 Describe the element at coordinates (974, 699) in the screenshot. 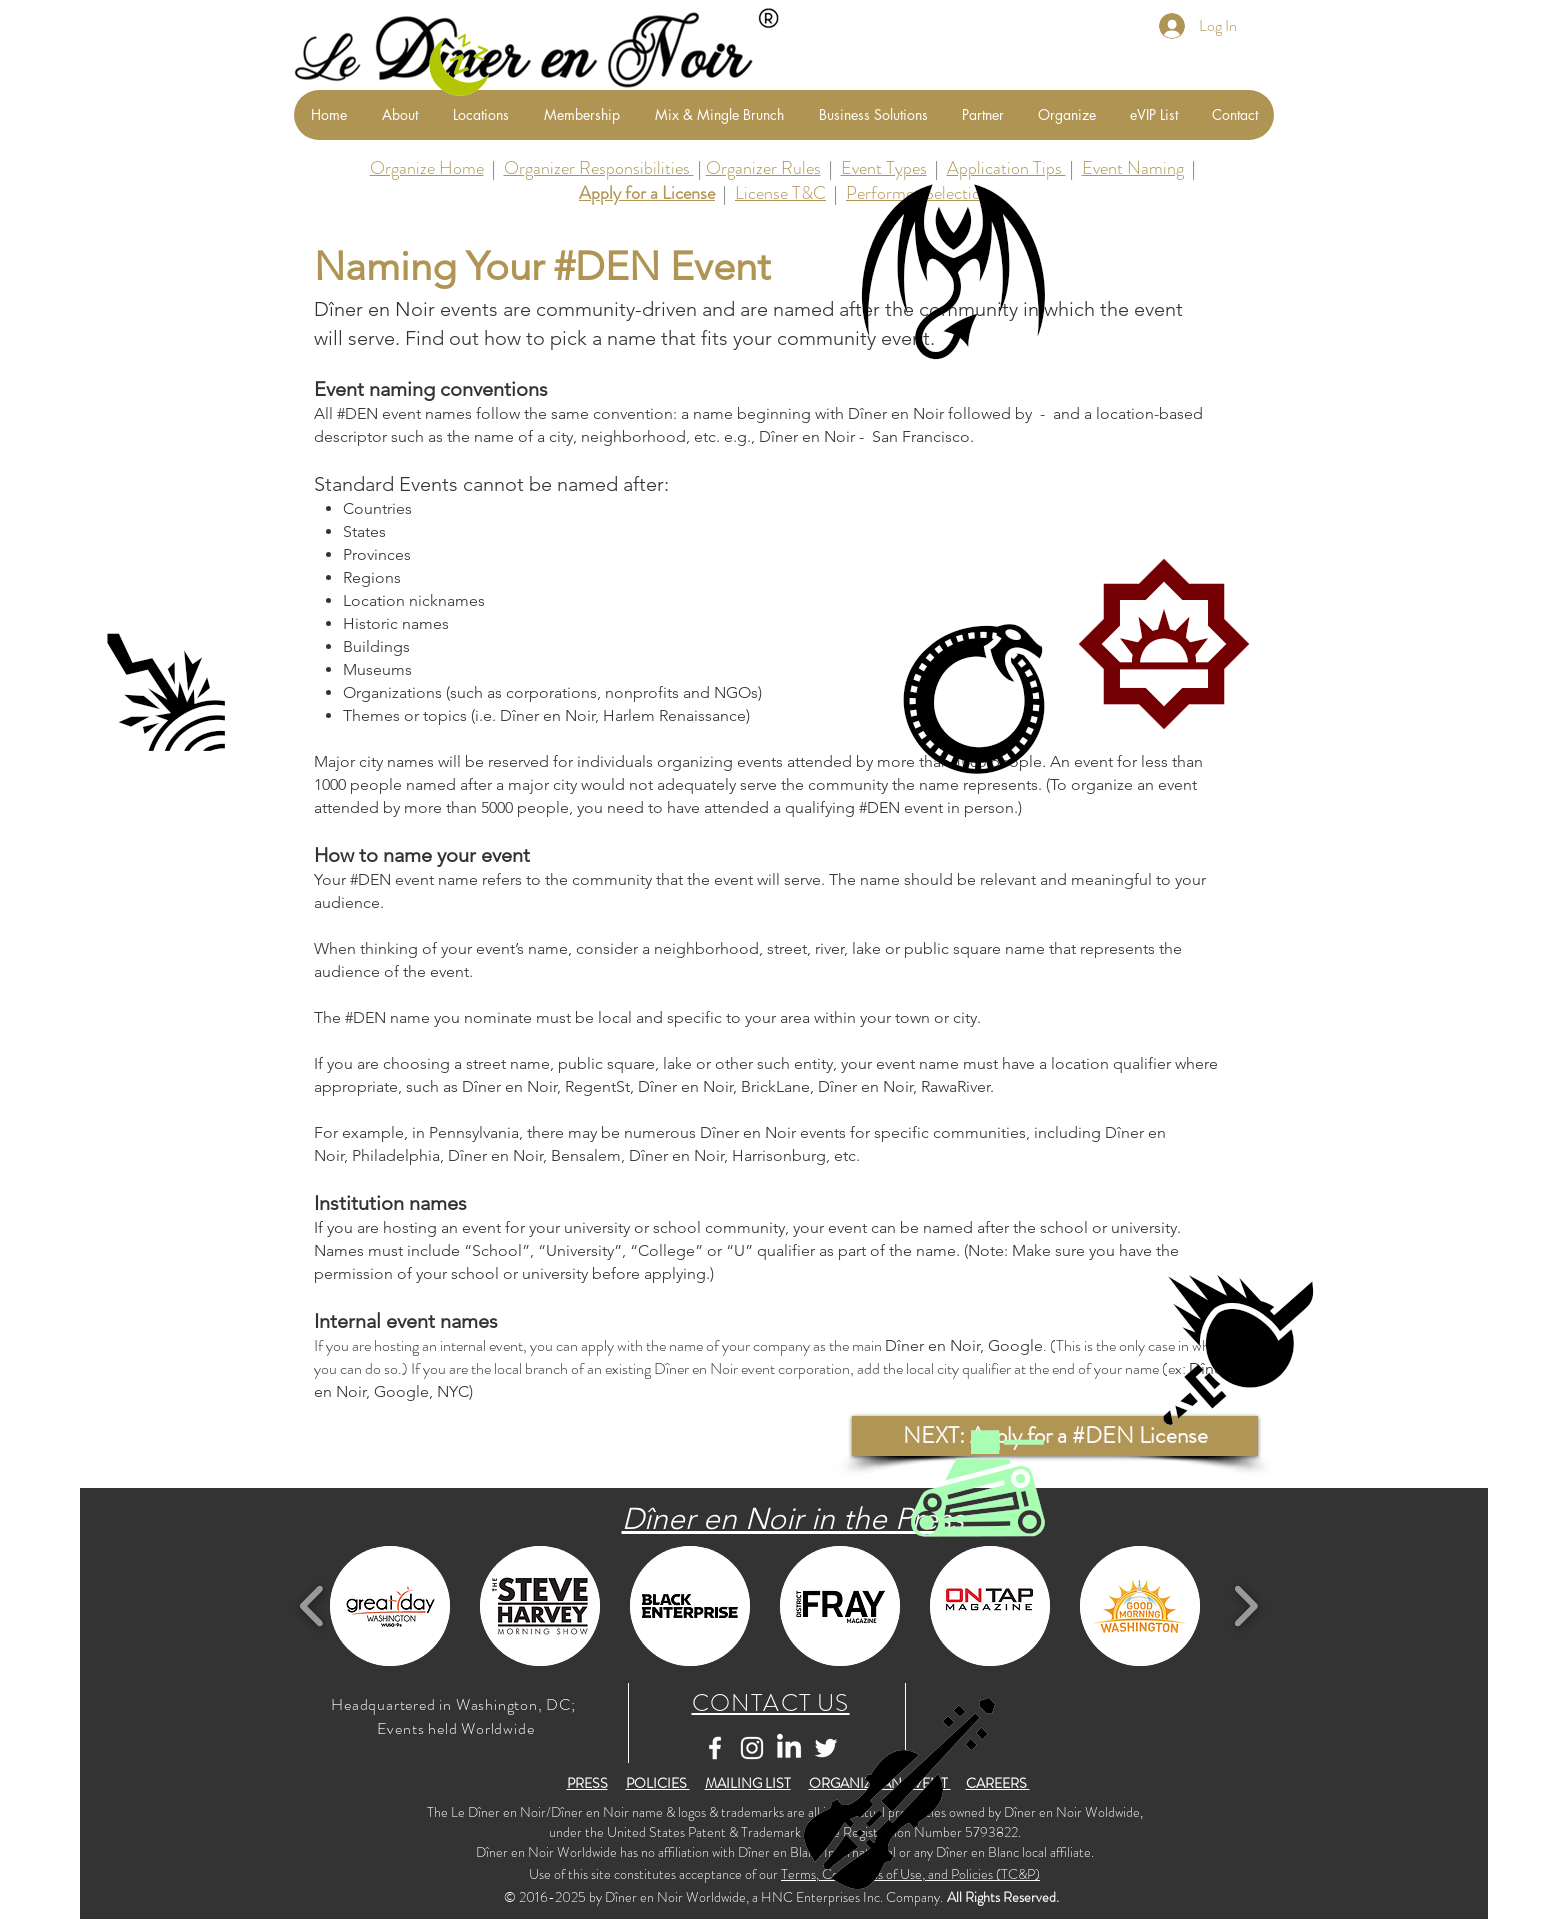

I see `indicates infinite loop or cyclical process` at that location.